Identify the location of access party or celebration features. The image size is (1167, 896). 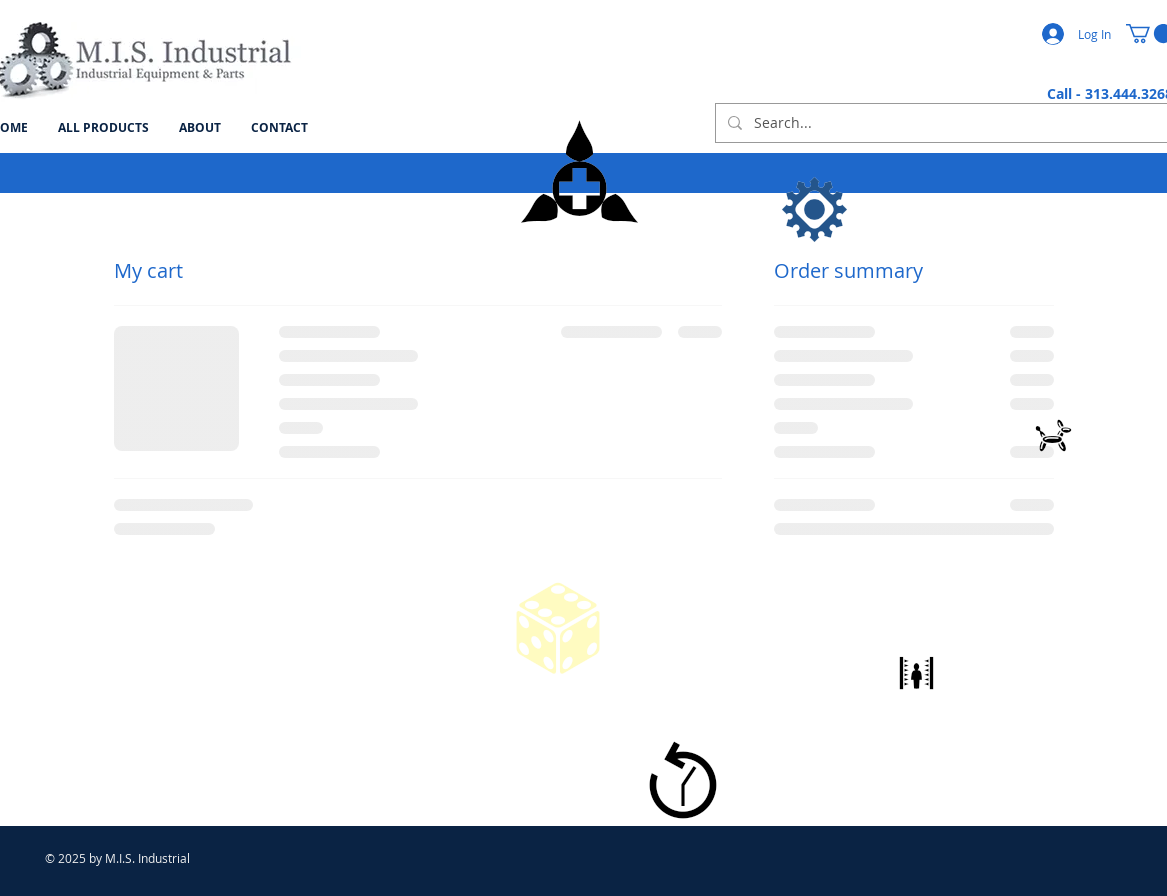
(1053, 435).